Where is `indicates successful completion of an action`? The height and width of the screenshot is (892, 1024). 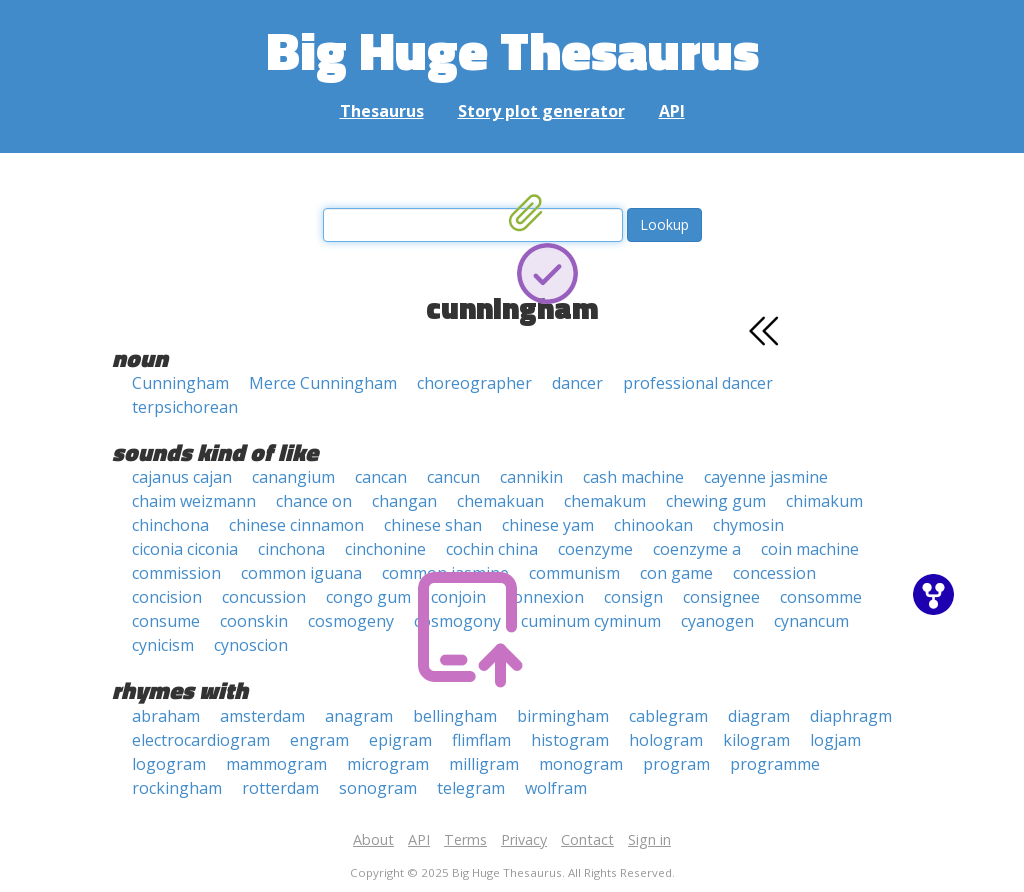
indicates successful completion of an action is located at coordinates (547, 273).